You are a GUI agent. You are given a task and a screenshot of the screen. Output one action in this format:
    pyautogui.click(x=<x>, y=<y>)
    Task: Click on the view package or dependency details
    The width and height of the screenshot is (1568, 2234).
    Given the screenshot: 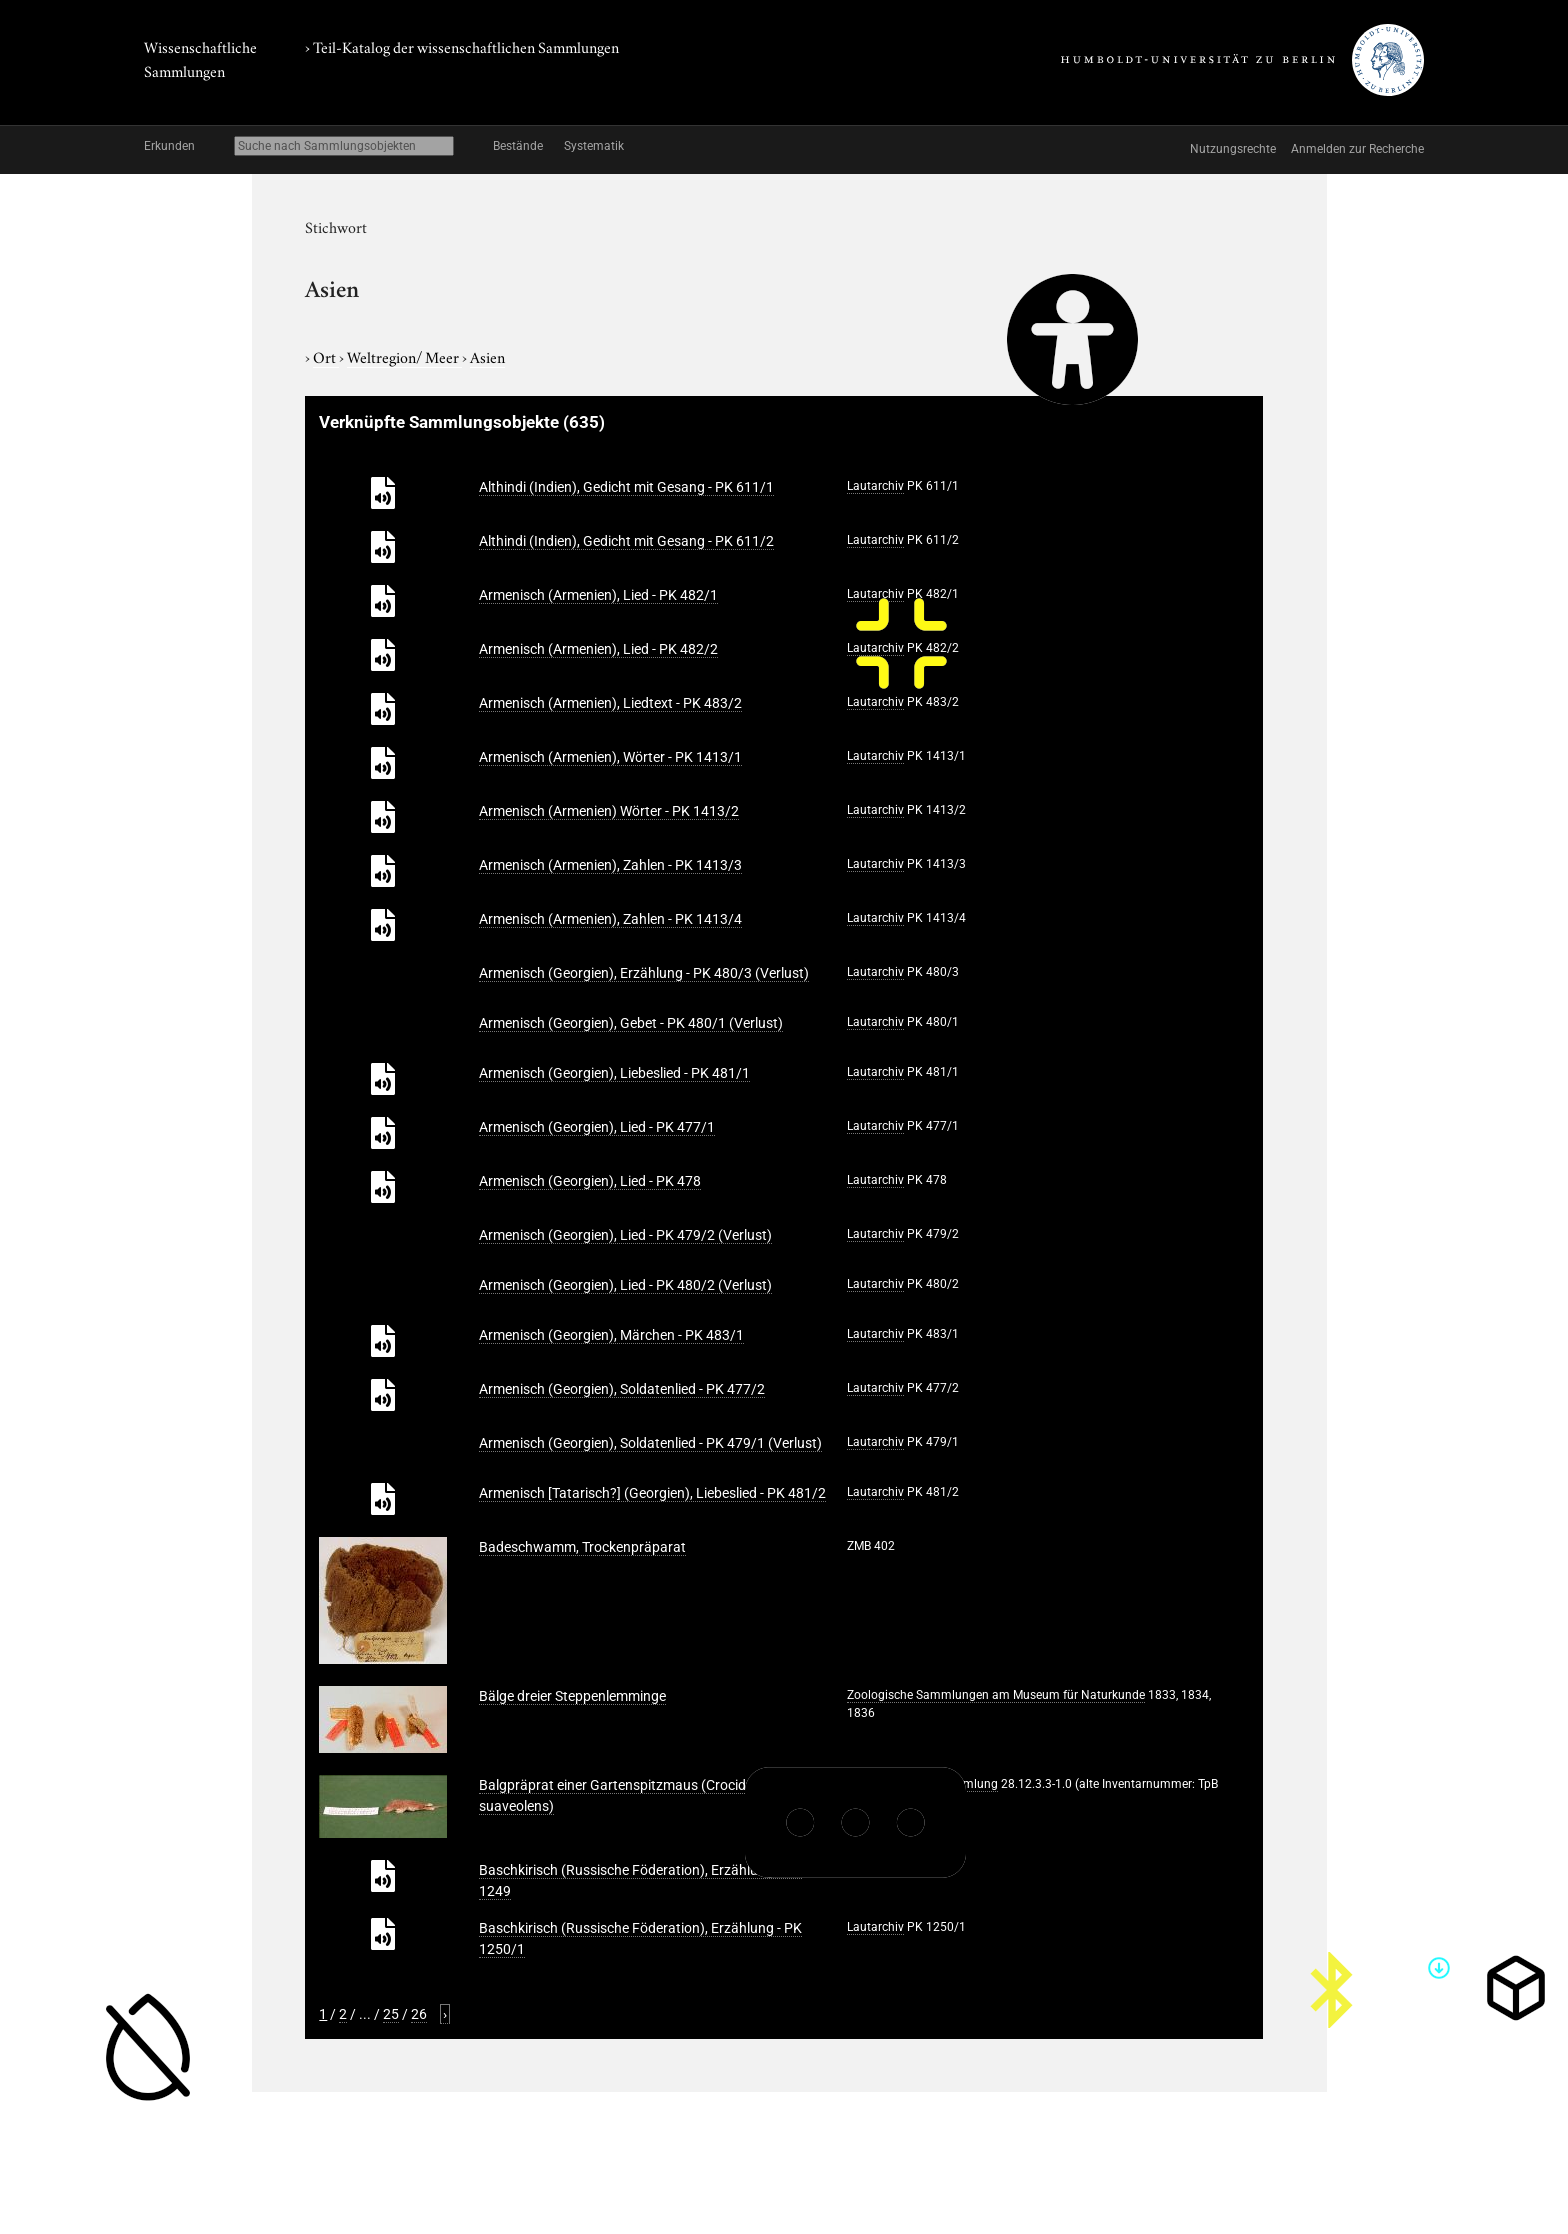 What is the action you would take?
    pyautogui.click(x=1516, y=1988)
    